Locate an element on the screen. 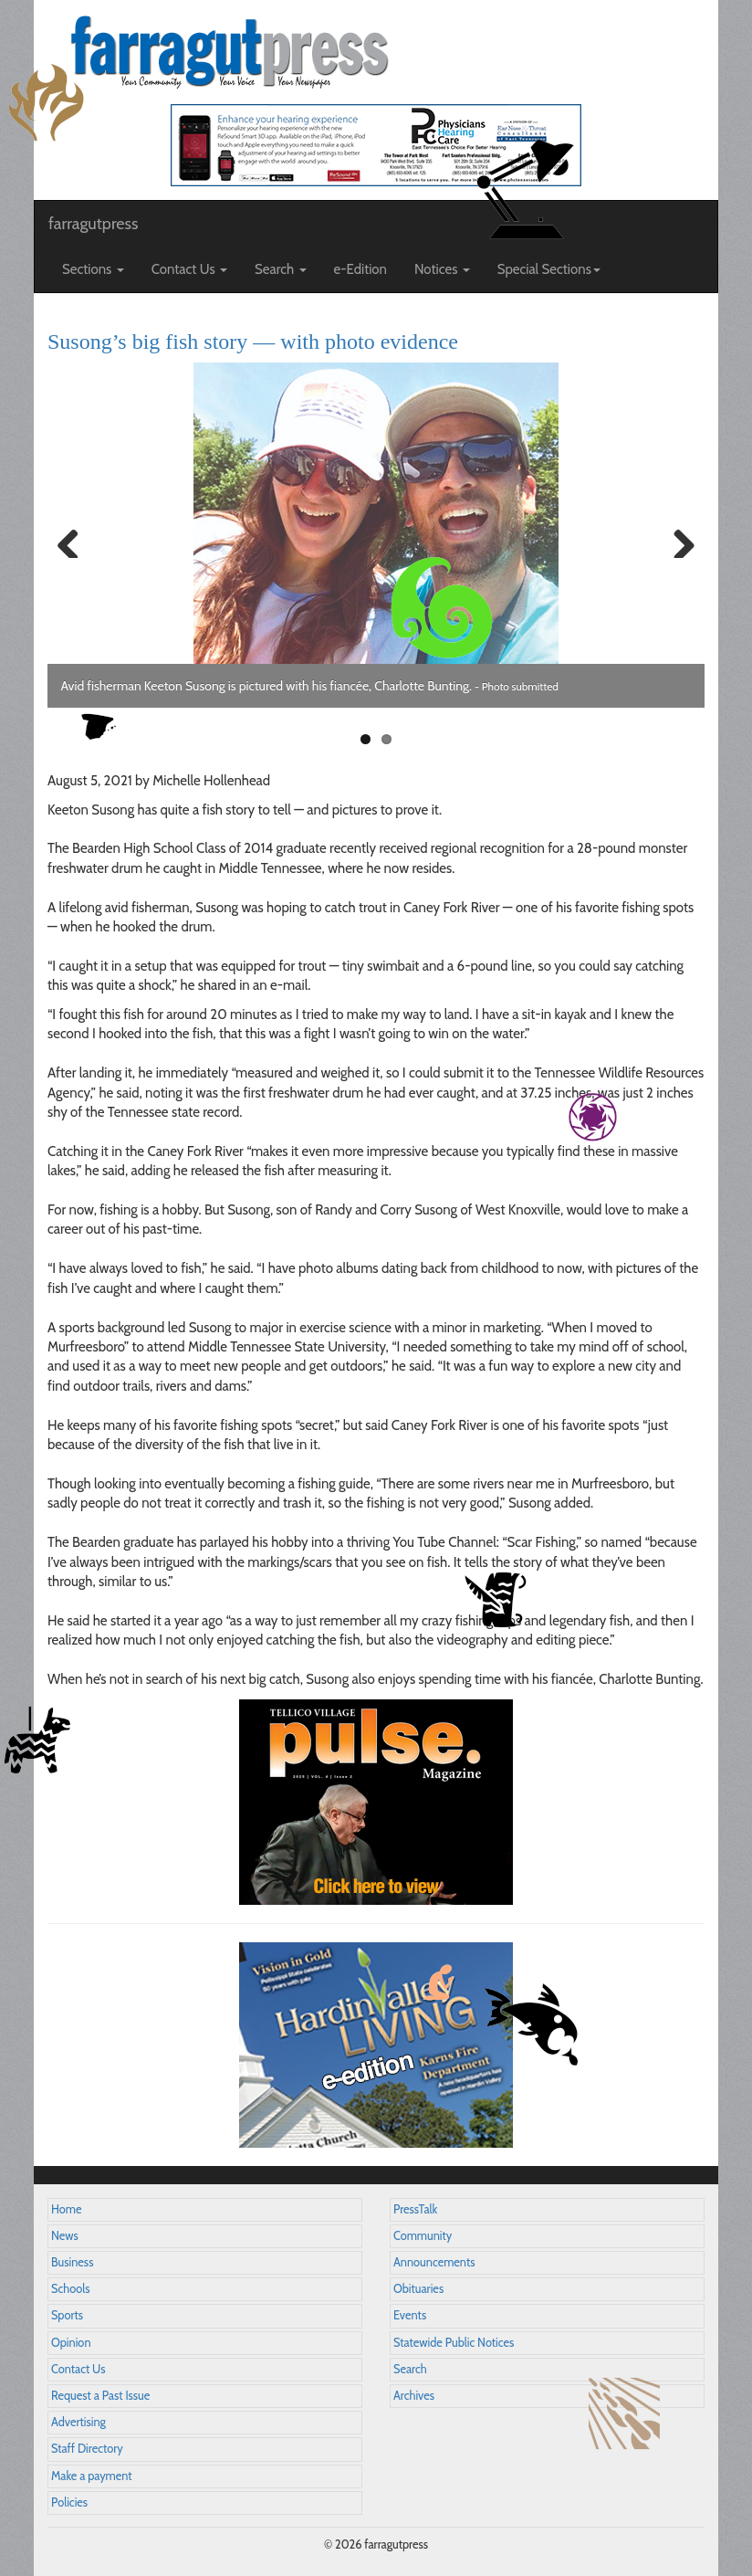 The height and width of the screenshot is (2576, 752). represents the andromeda galaxy or cosmic chain element is located at coordinates (624, 2413).